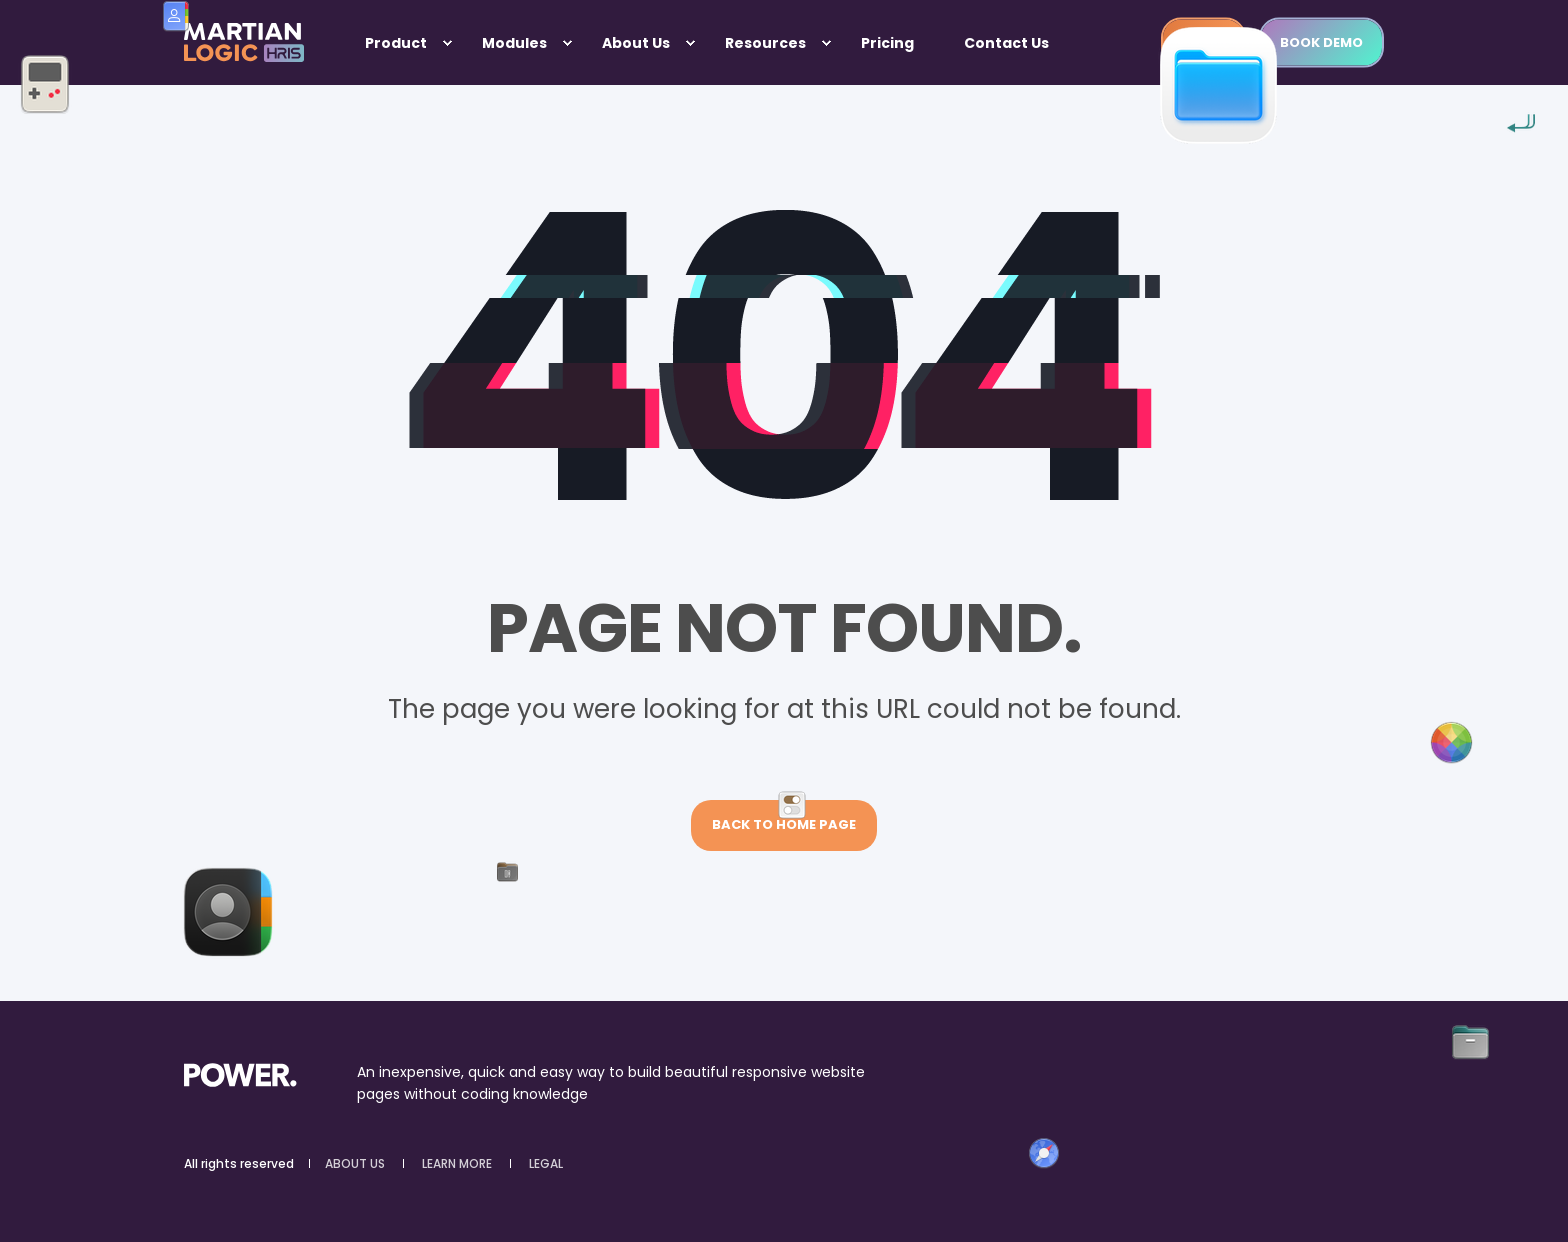 This screenshot has height=1242, width=1568. Describe the element at coordinates (228, 912) in the screenshot. I see `open the contacts app` at that location.